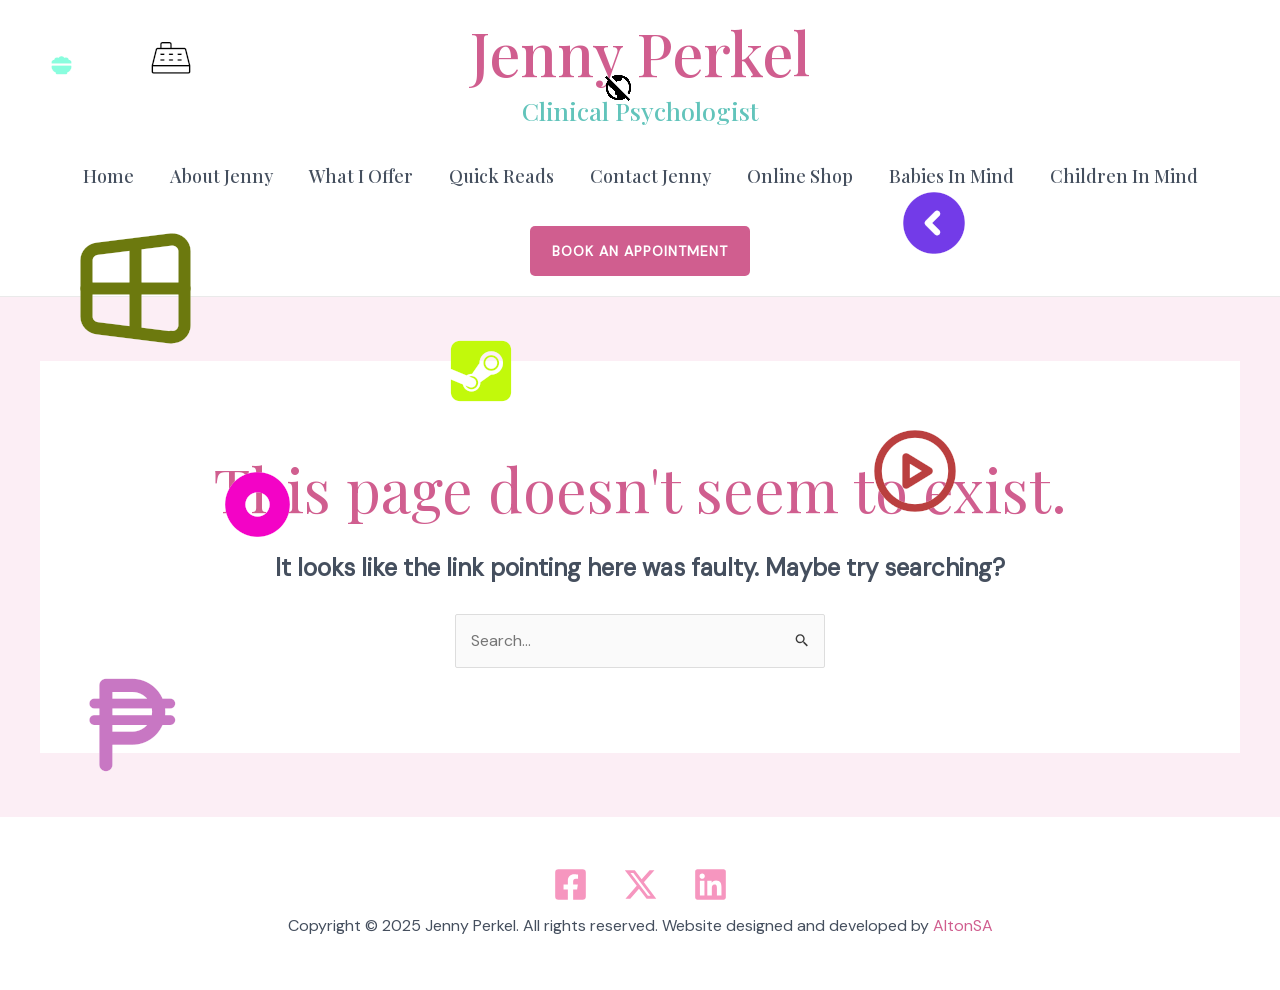  What do you see at coordinates (618, 87) in the screenshot?
I see `indicates content is not publicly visible` at bounding box center [618, 87].